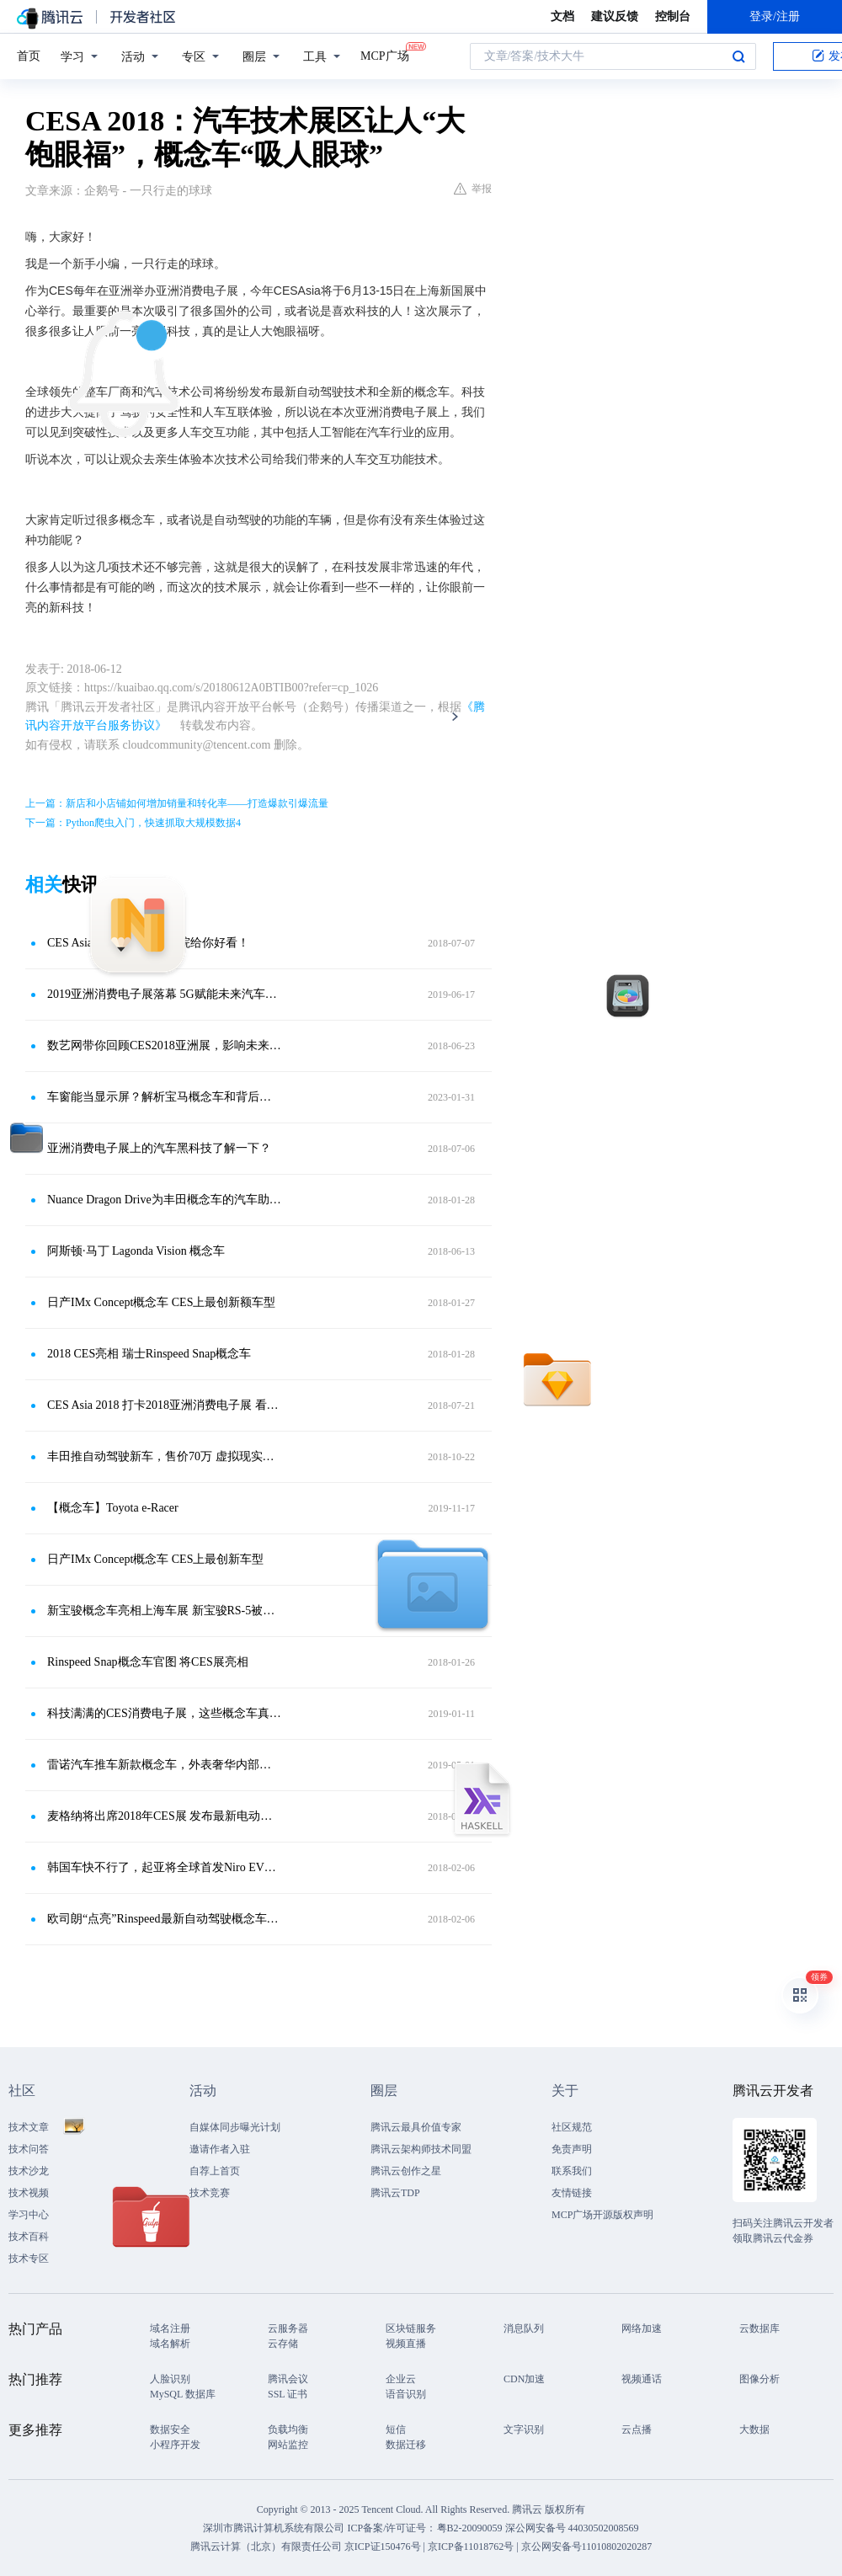 The width and height of the screenshot is (842, 2576). What do you see at coordinates (32, 19) in the screenshot?
I see `manage connected Apple Watch device` at bounding box center [32, 19].